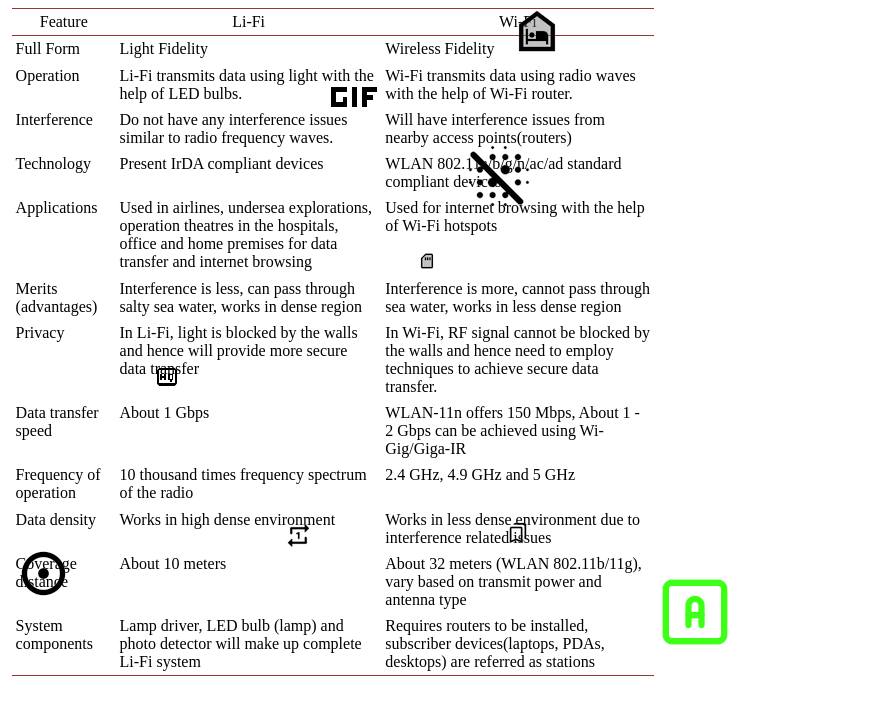 This screenshot has height=720, width=872. Describe the element at coordinates (518, 533) in the screenshot. I see `view all saved bookmarks` at that location.